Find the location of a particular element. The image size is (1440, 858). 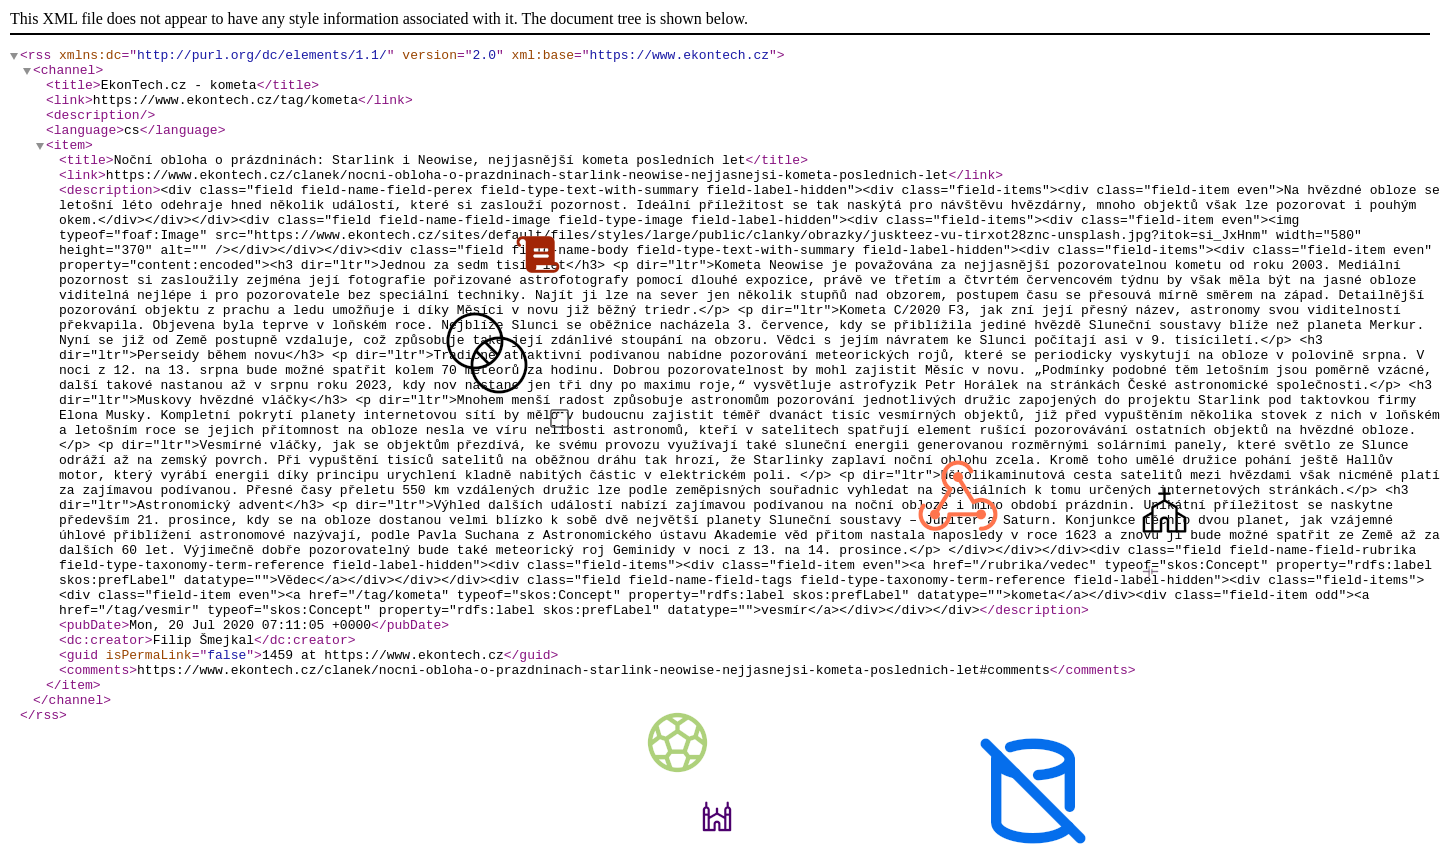

view terms and conditions or legal documents is located at coordinates (539, 254).